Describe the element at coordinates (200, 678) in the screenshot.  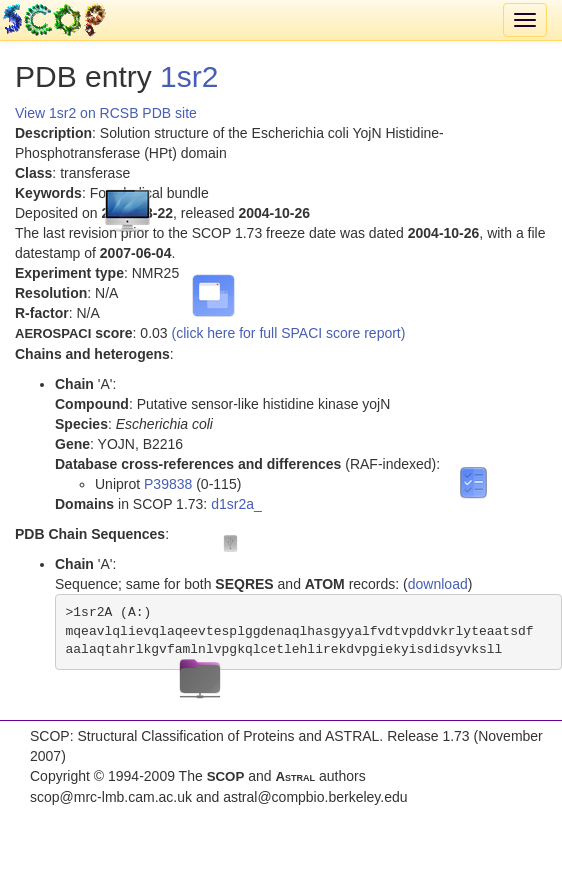
I see `access files stored on a remote server` at that location.